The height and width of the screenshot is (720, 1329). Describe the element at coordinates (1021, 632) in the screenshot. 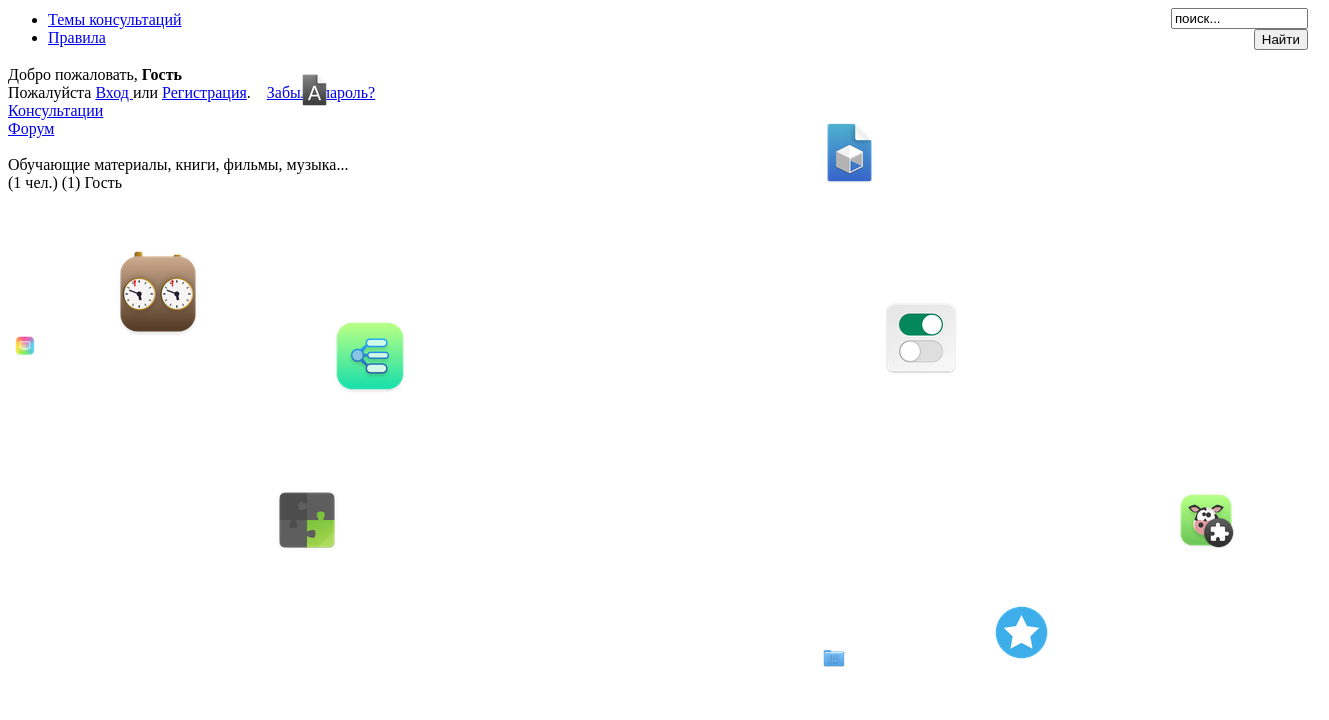

I see `indicates a favorited or starred item` at that location.